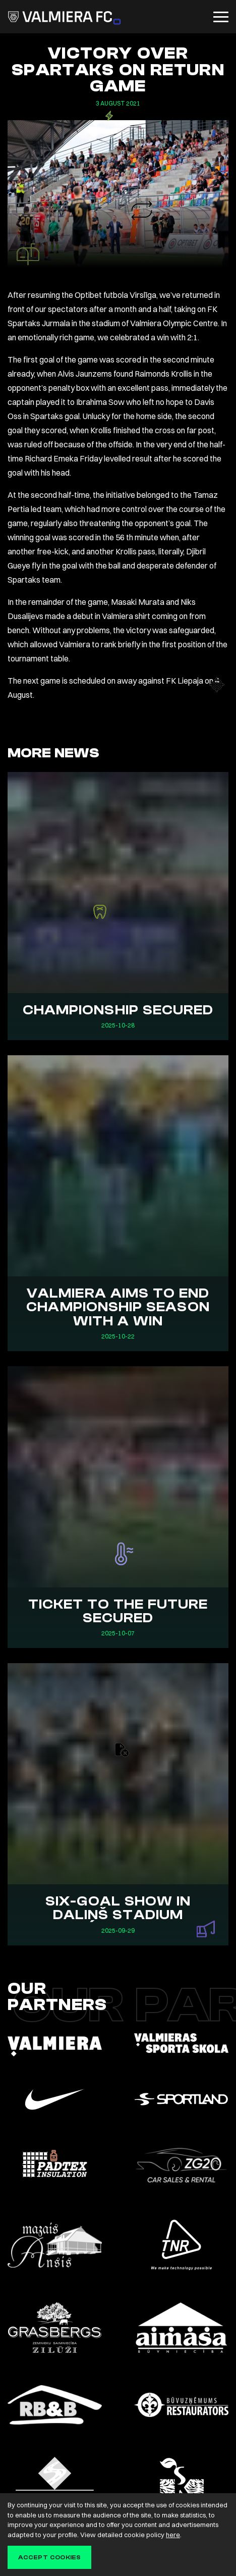 The image size is (236, 2576). Describe the element at coordinates (122, 1749) in the screenshot. I see `delete or remove a file` at that location.